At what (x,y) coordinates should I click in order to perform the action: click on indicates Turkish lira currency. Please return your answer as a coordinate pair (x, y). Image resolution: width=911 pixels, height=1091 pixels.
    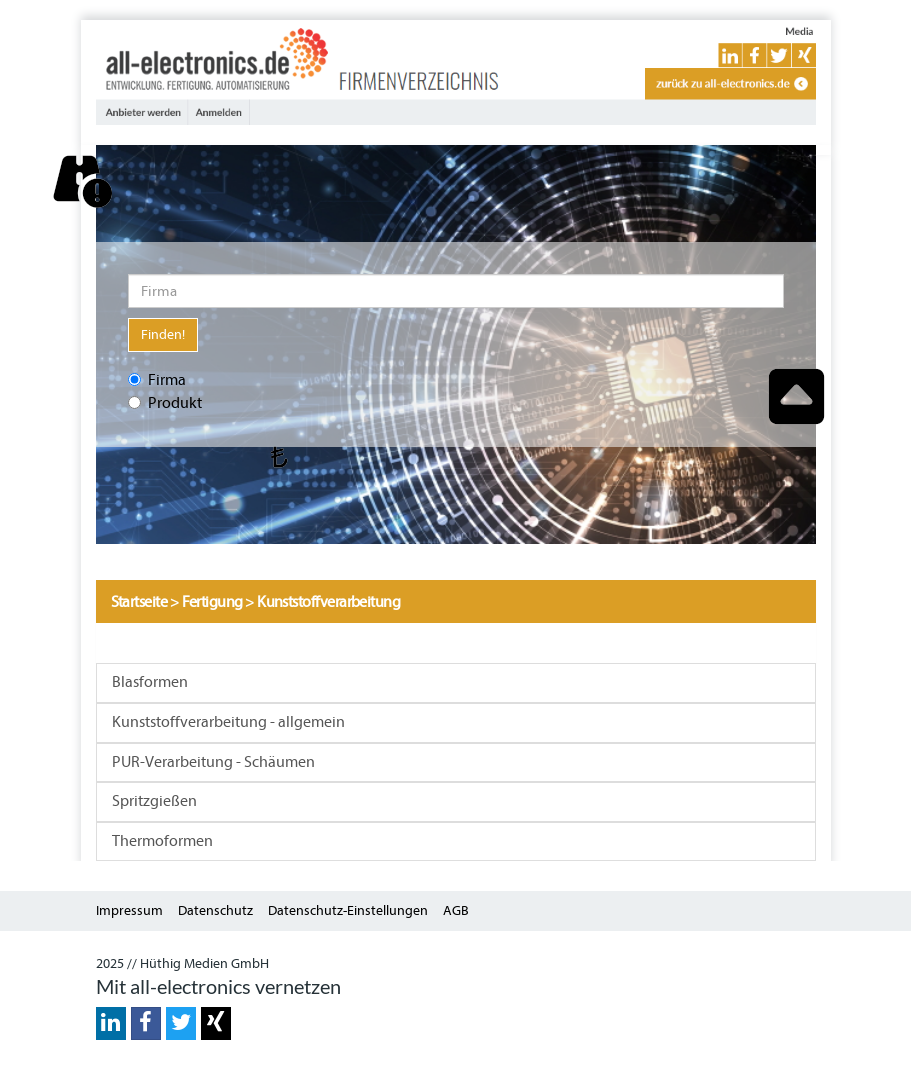
    Looking at the image, I should click on (278, 457).